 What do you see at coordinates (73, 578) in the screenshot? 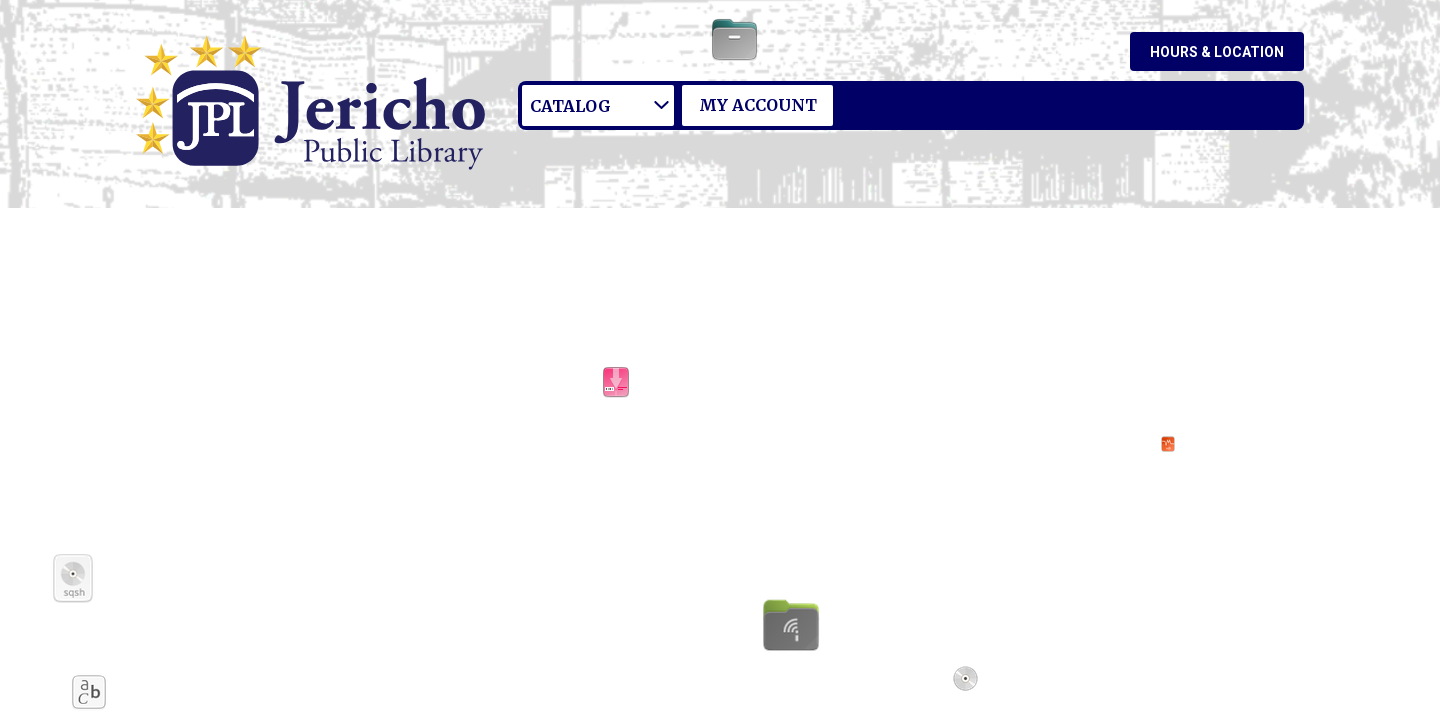
I see `a squashfs compressed filesystem archive file` at bounding box center [73, 578].